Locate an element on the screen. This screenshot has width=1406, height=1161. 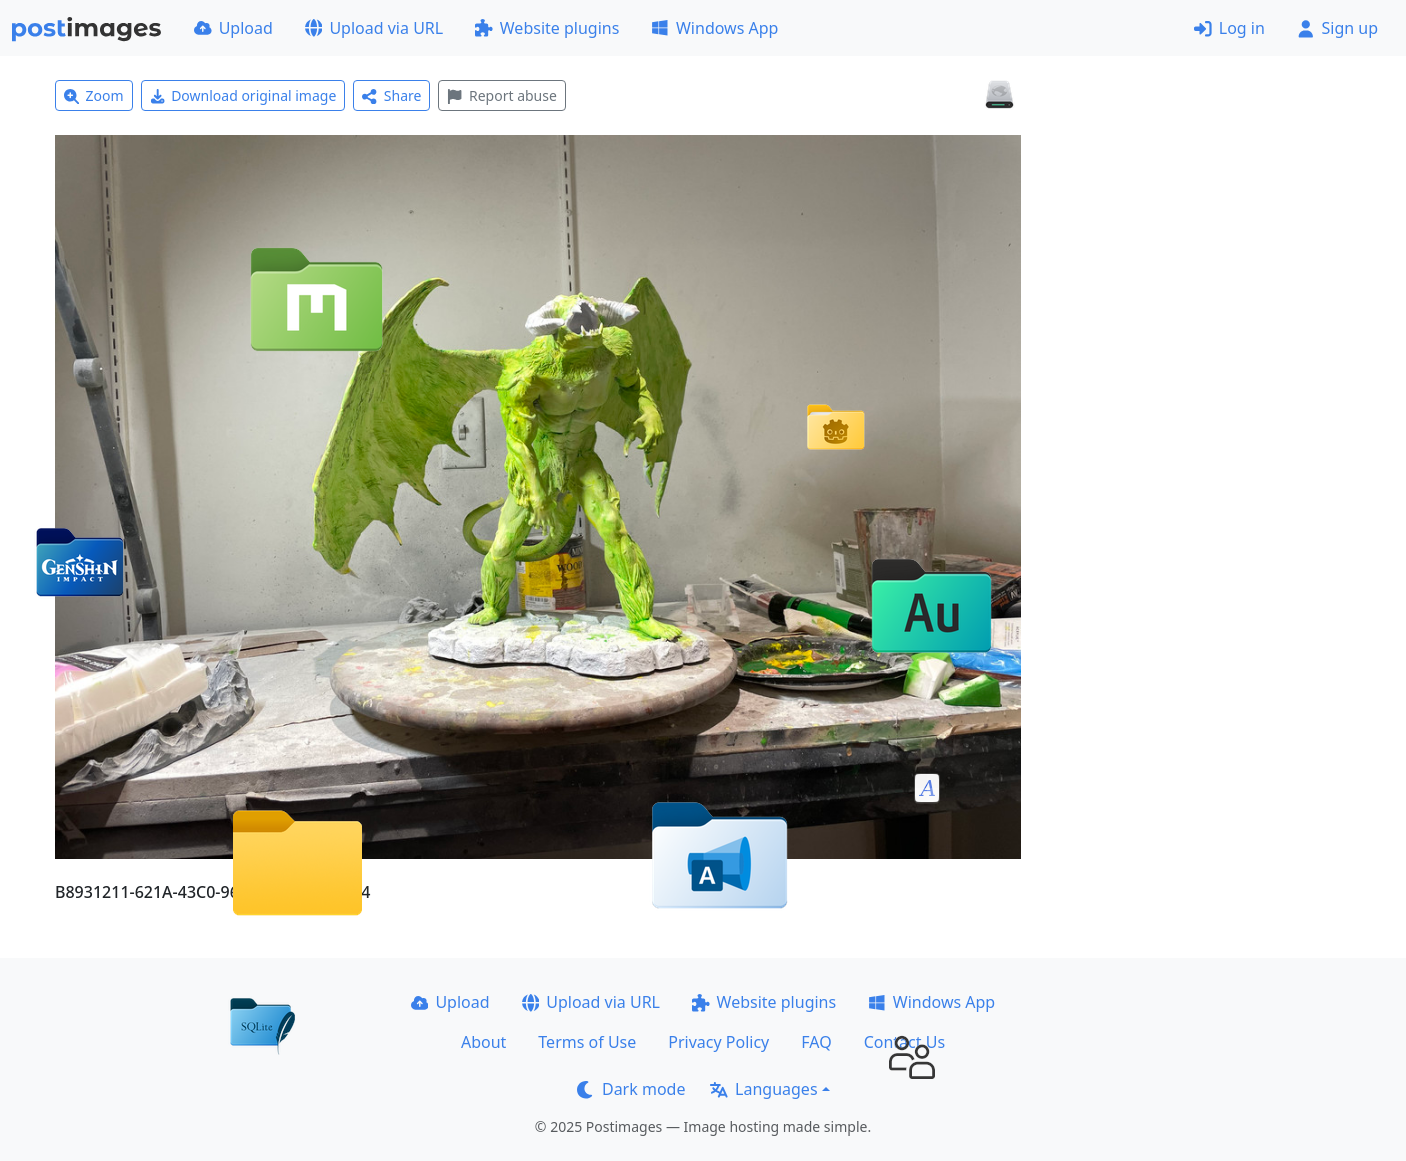
open folder containing SQLite database files is located at coordinates (260, 1023).